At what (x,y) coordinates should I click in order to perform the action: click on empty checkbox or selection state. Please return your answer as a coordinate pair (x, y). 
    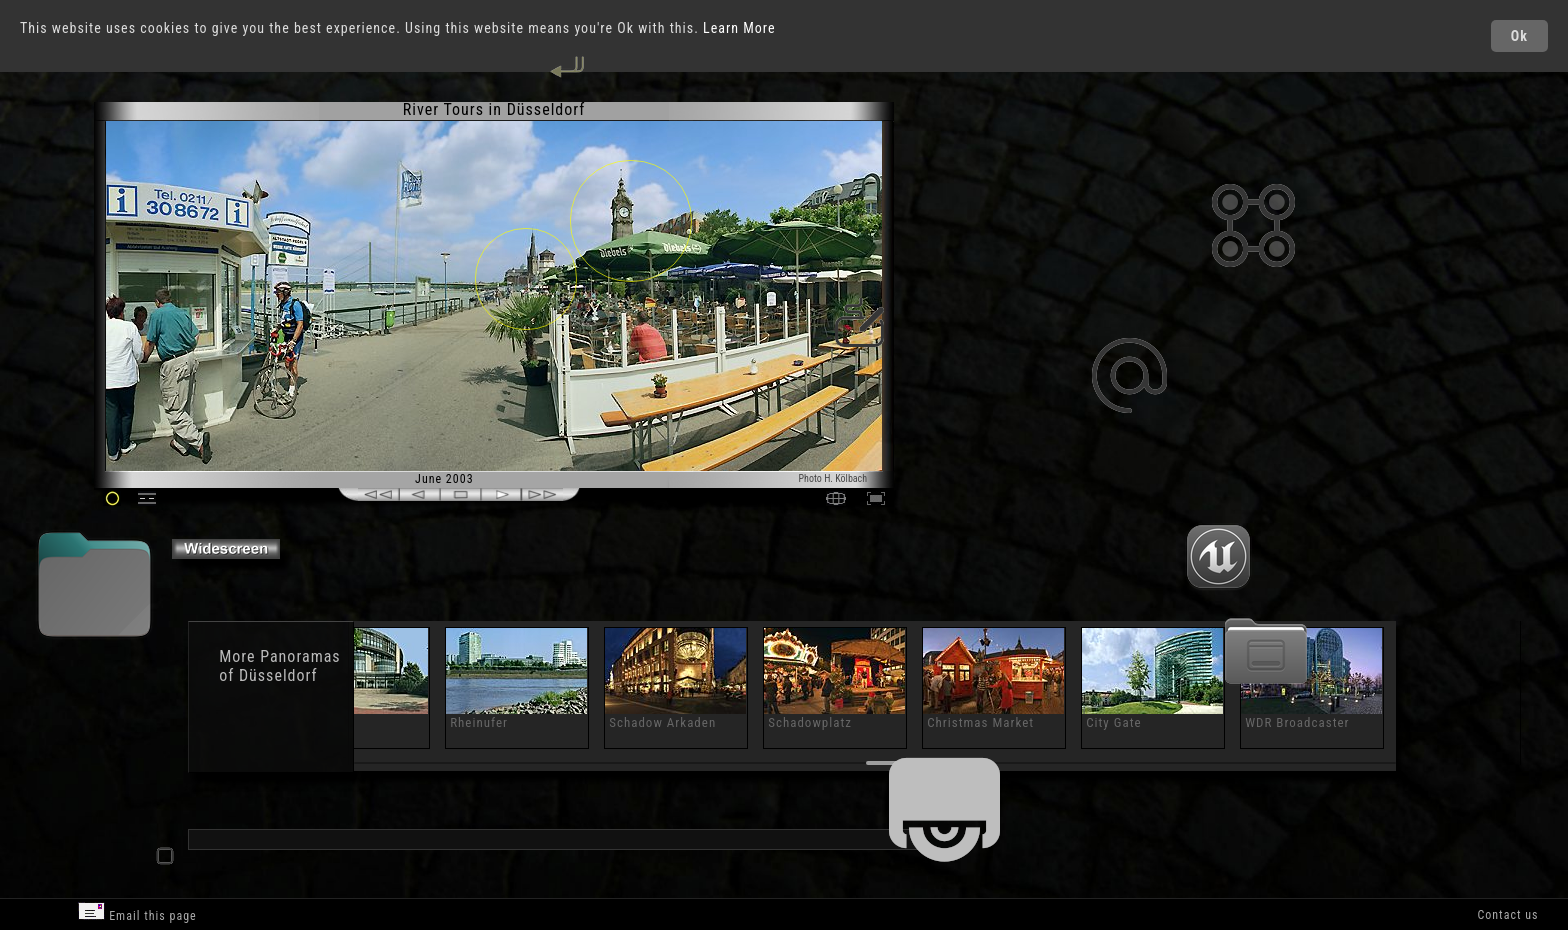
    Looking at the image, I should click on (160, 860).